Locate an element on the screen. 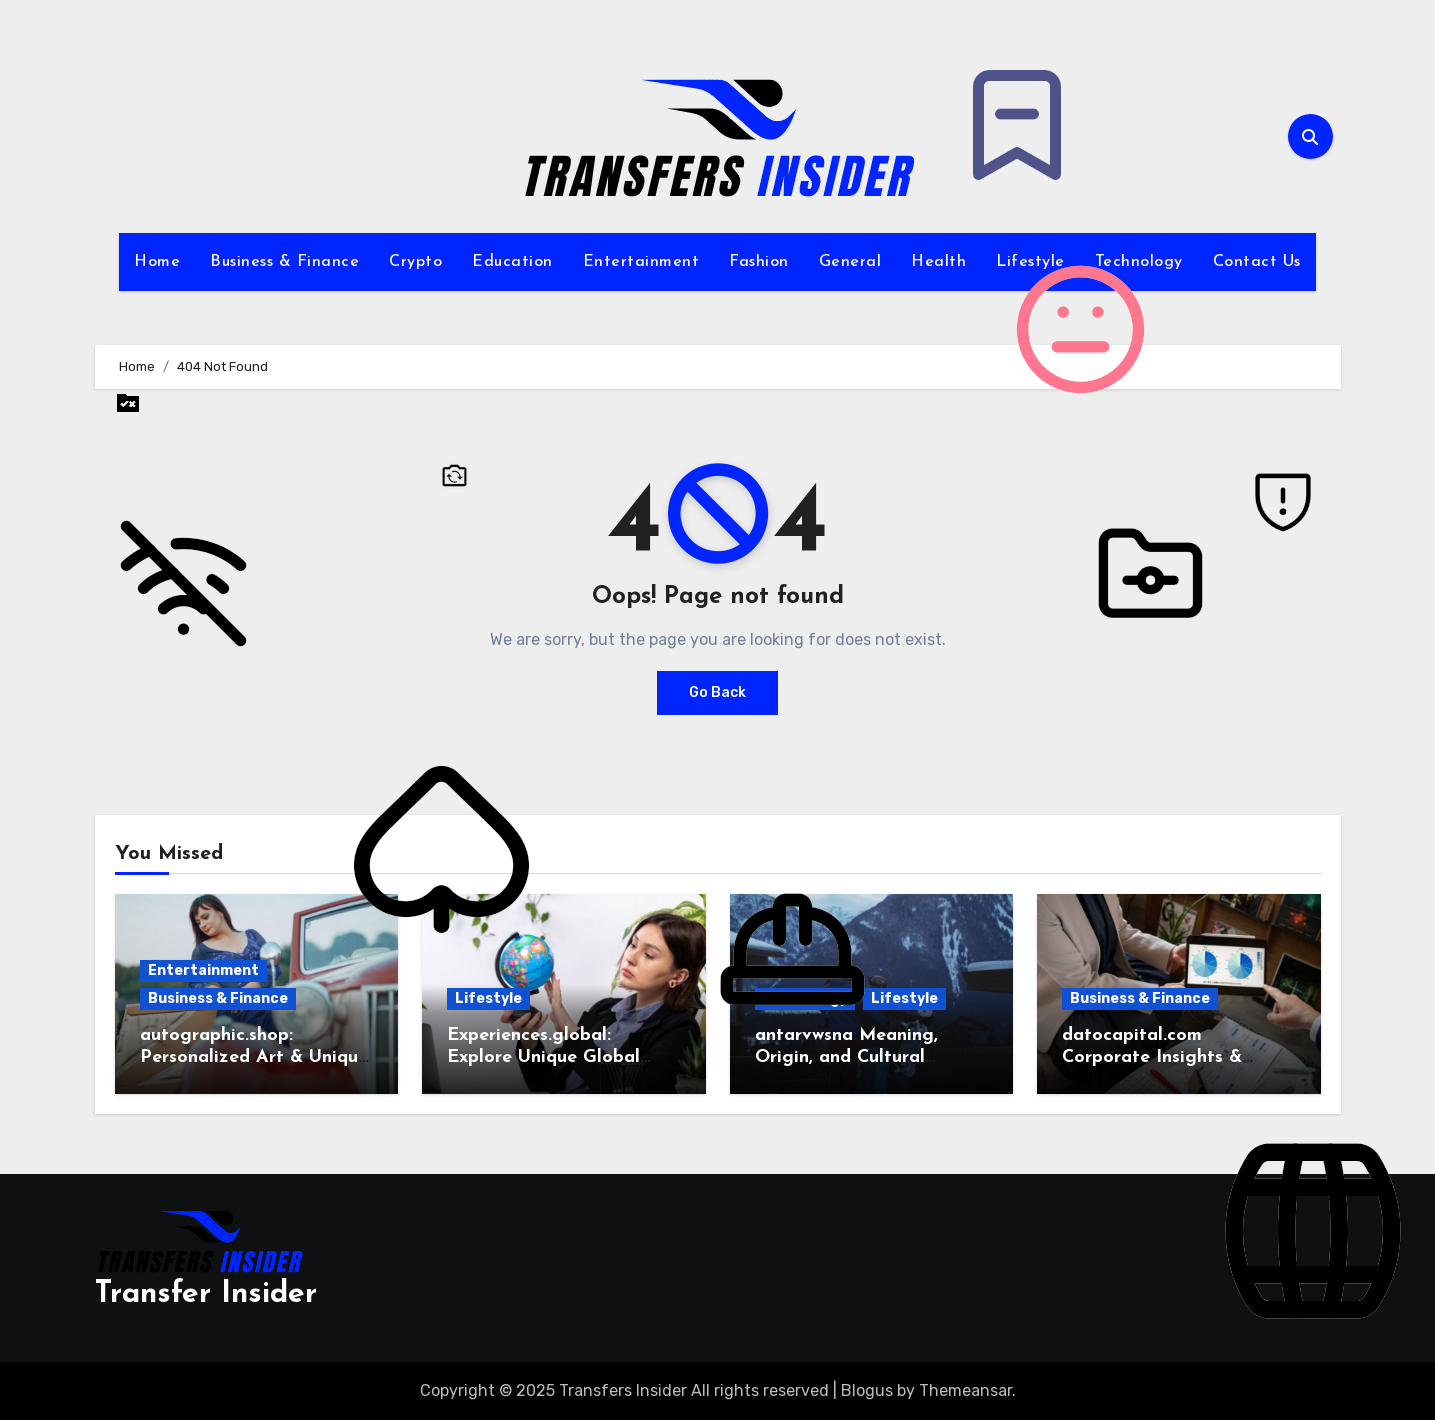 Image resolution: width=1435 pixels, height=1420 pixels. indicates wifi is currently disabled is located at coordinates (183, 583).